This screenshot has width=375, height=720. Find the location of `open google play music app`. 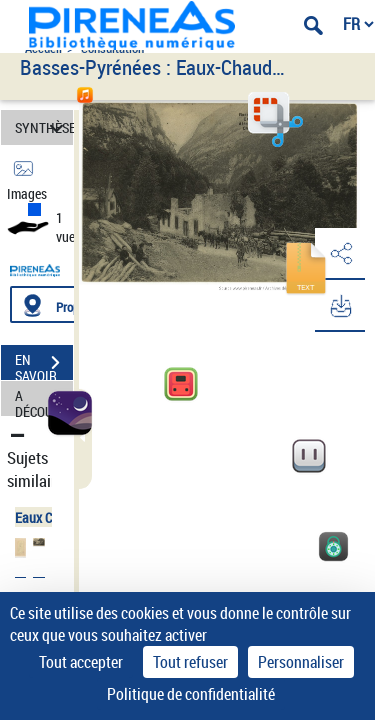

open google play music app is located at coordinates (85, 95).